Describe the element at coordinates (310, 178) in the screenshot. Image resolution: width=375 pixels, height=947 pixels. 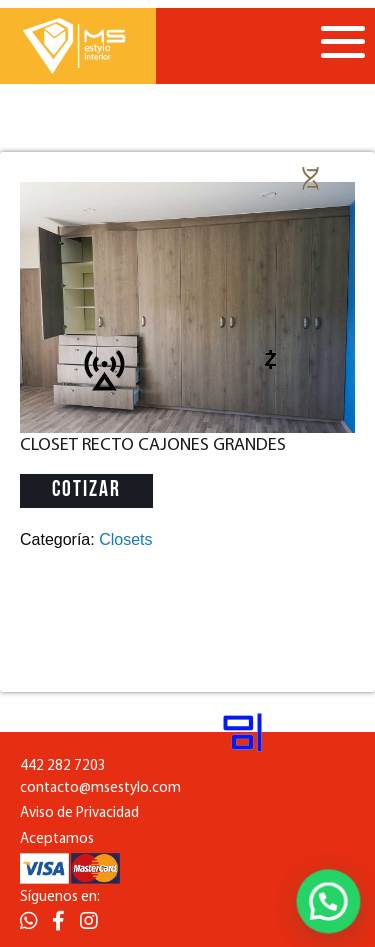
I see `access genetics or DNA-related information` at that location.